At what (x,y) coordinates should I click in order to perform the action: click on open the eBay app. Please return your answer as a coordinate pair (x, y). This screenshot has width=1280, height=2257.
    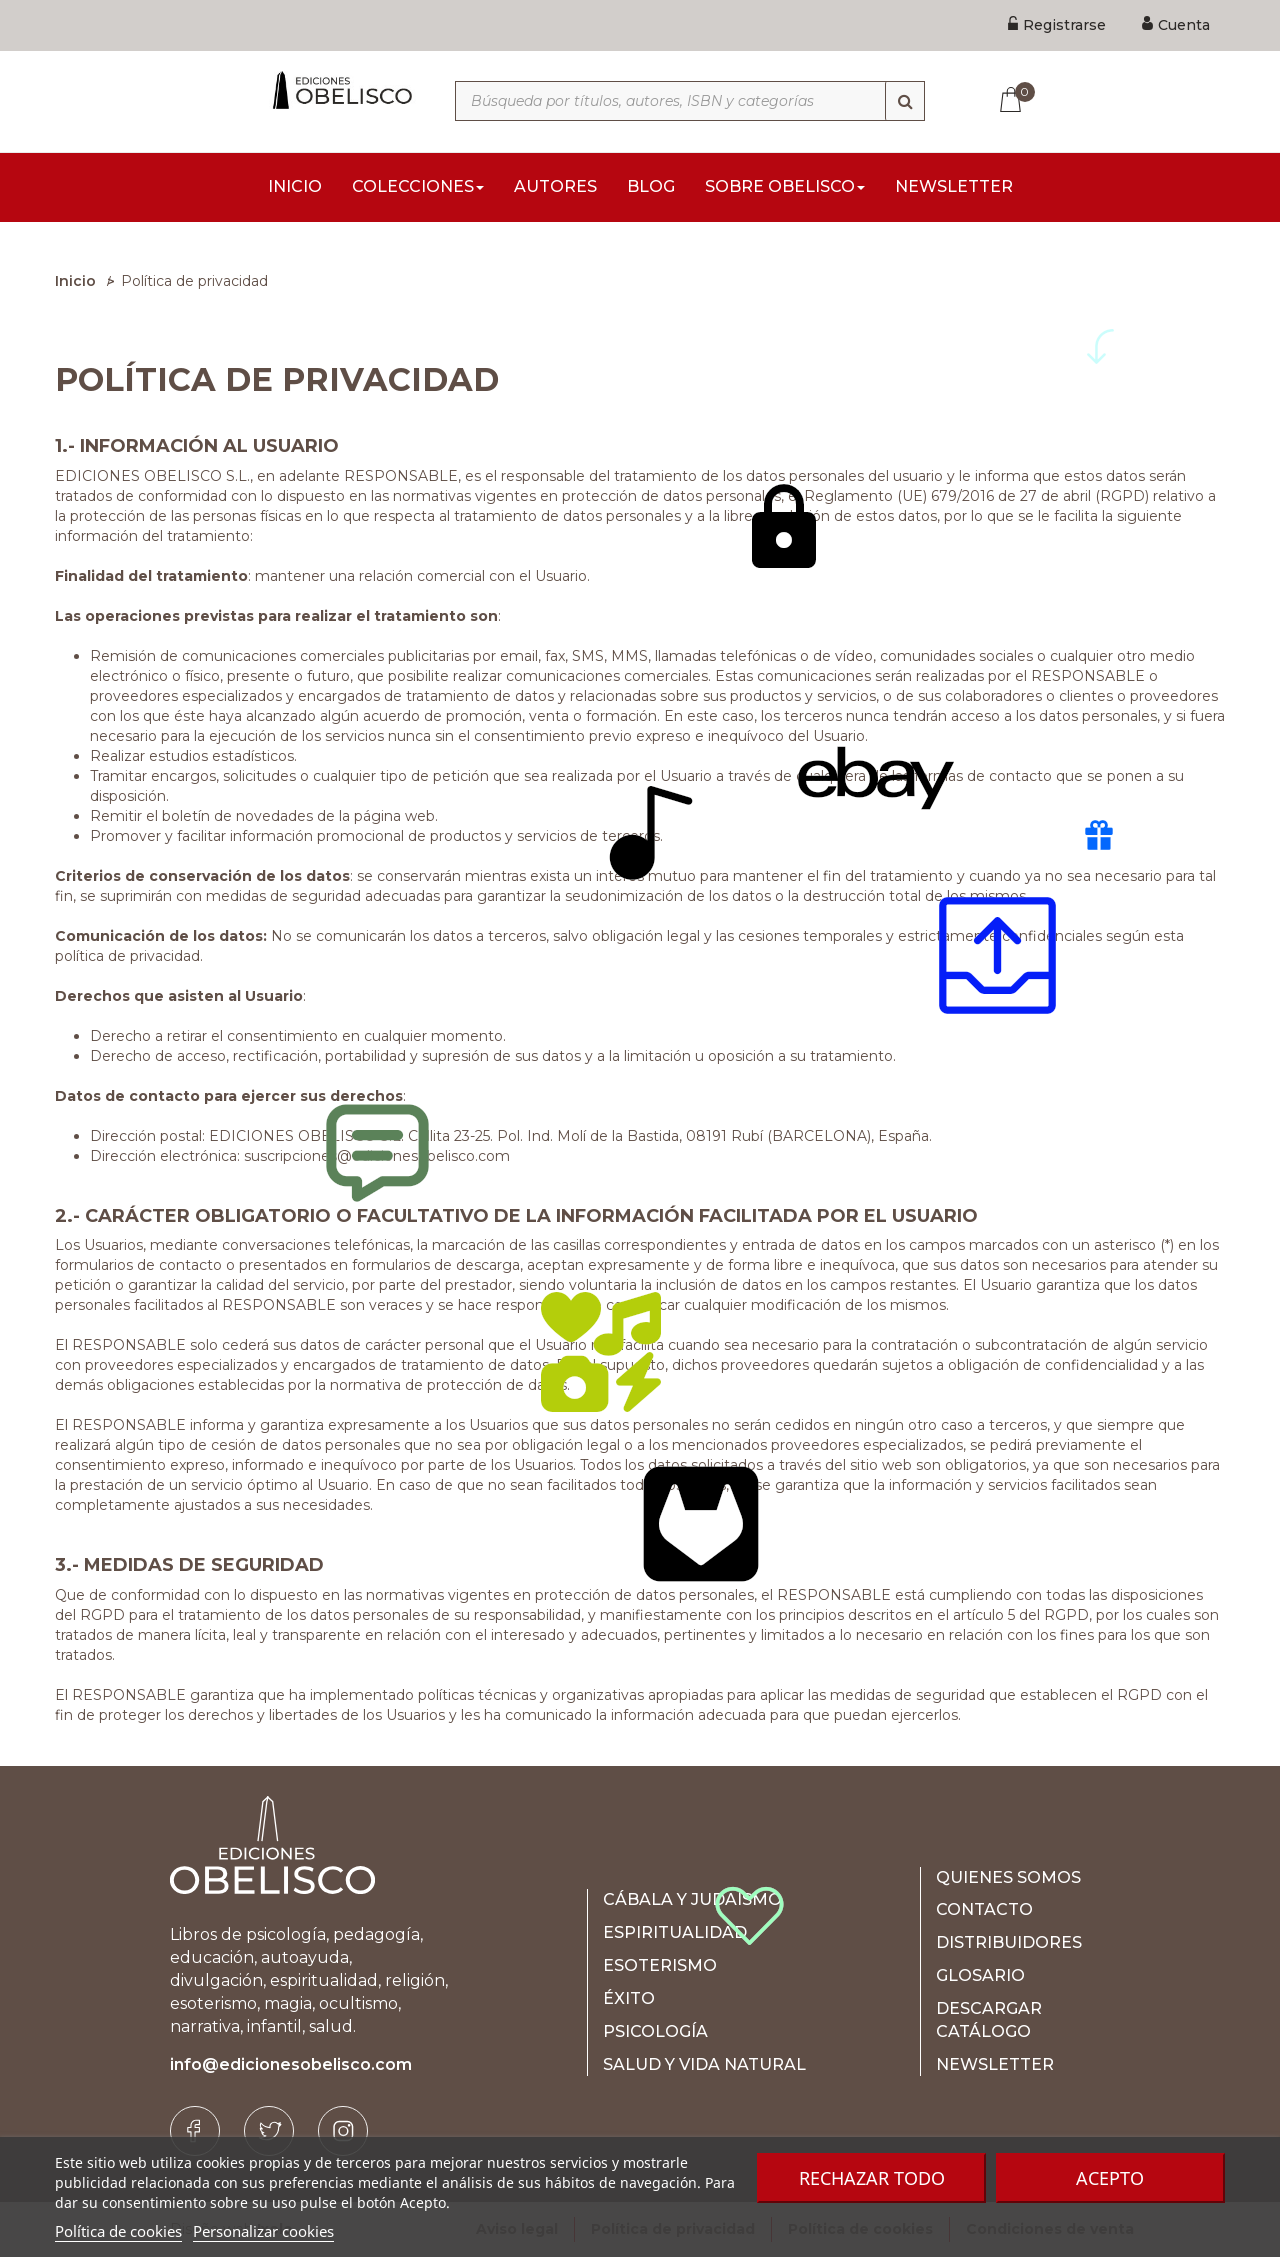
    Looking at the image, I should click on (876, 778).